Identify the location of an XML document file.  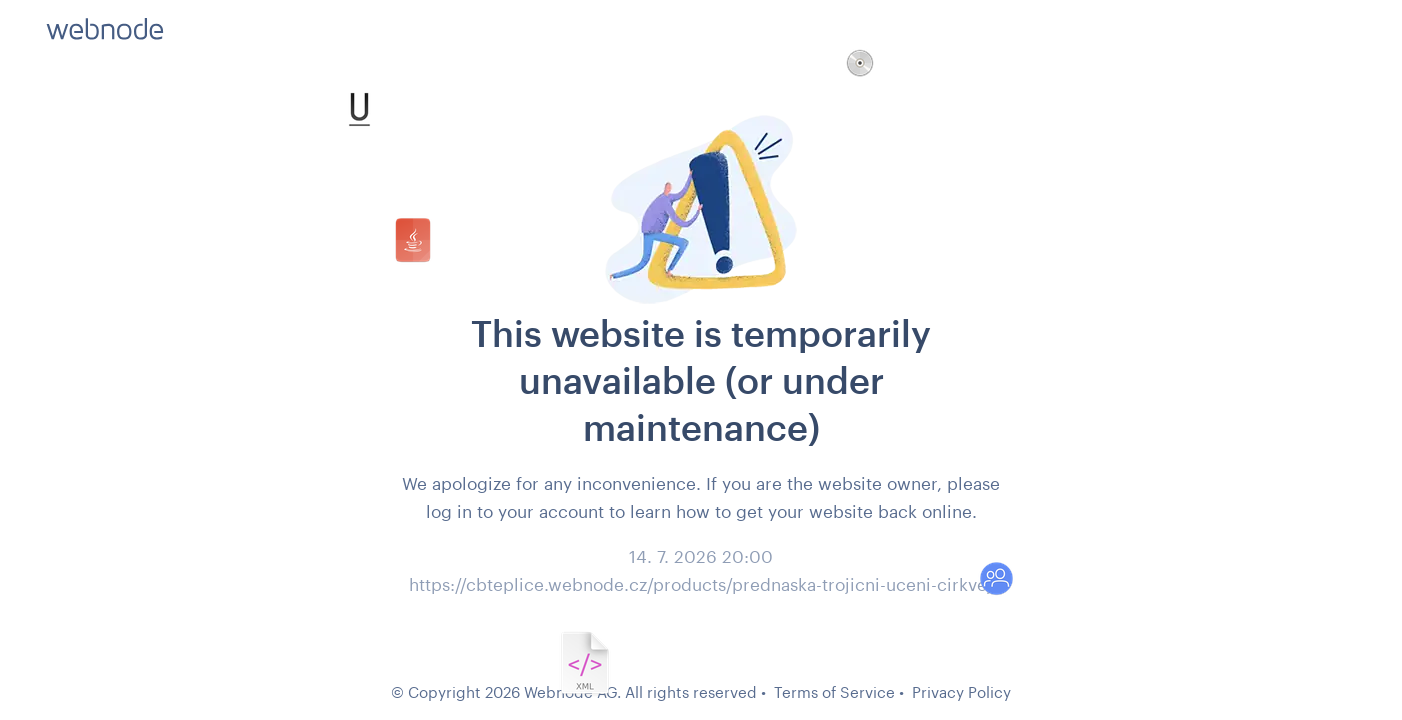
(585, 664).